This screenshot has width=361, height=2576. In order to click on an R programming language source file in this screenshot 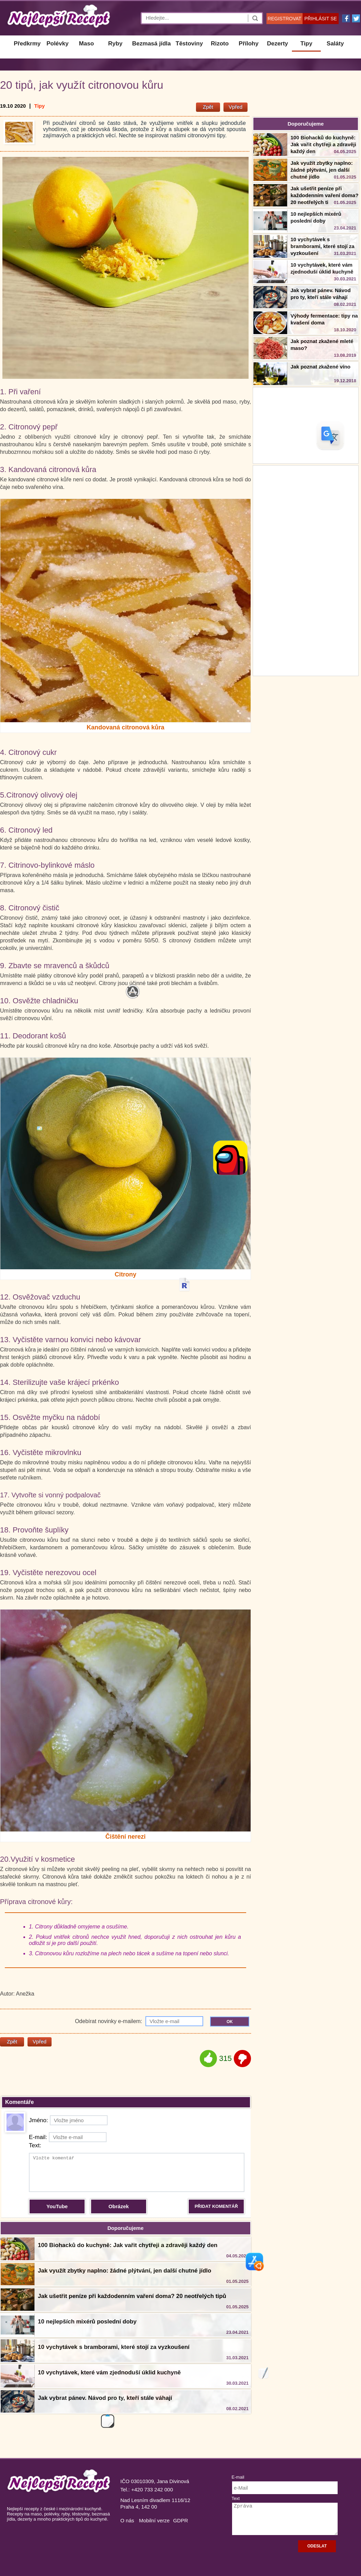, I will do `click(184, 1284)`.